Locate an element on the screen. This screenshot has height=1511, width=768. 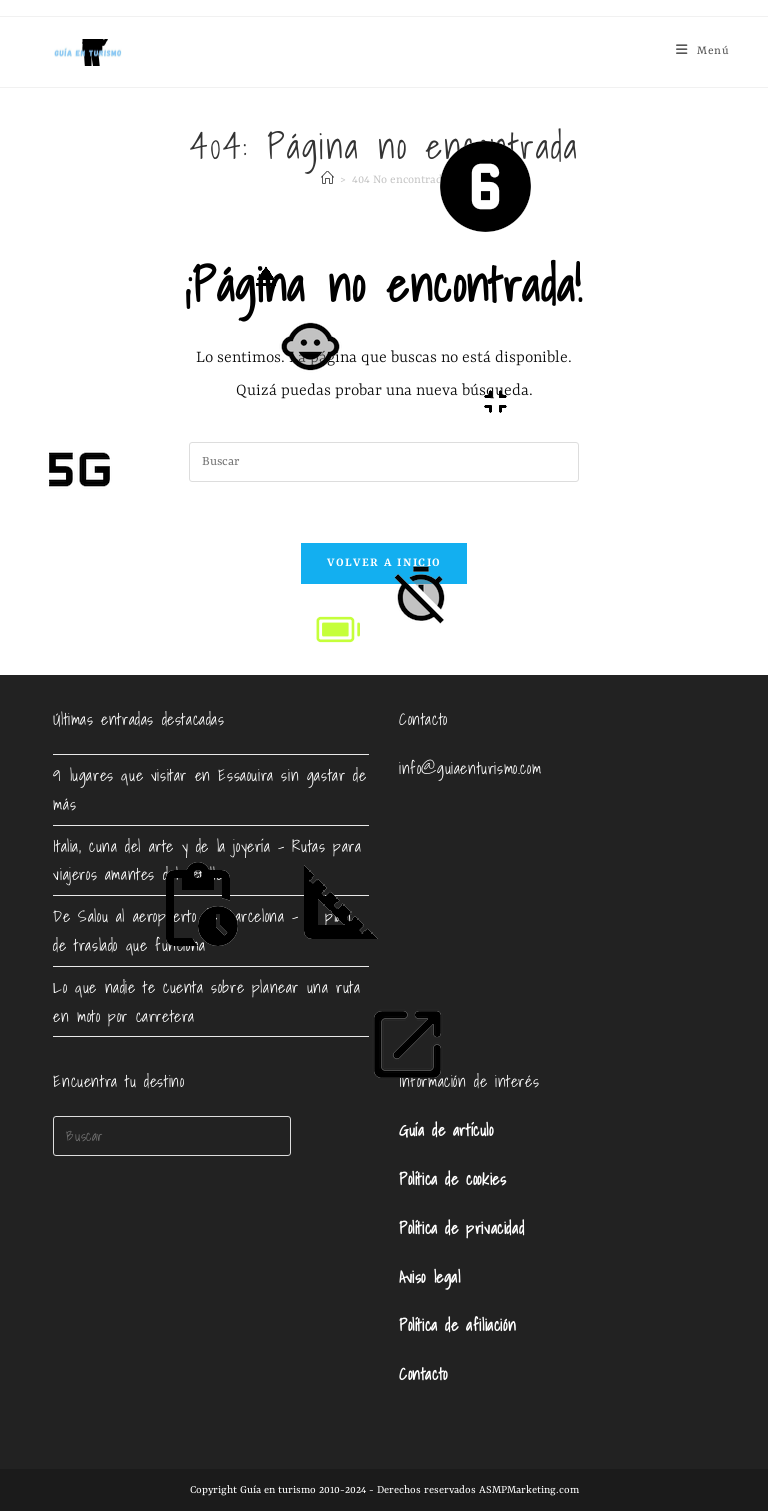
view tasks awaiting completion is located at coordinates (198, 906).